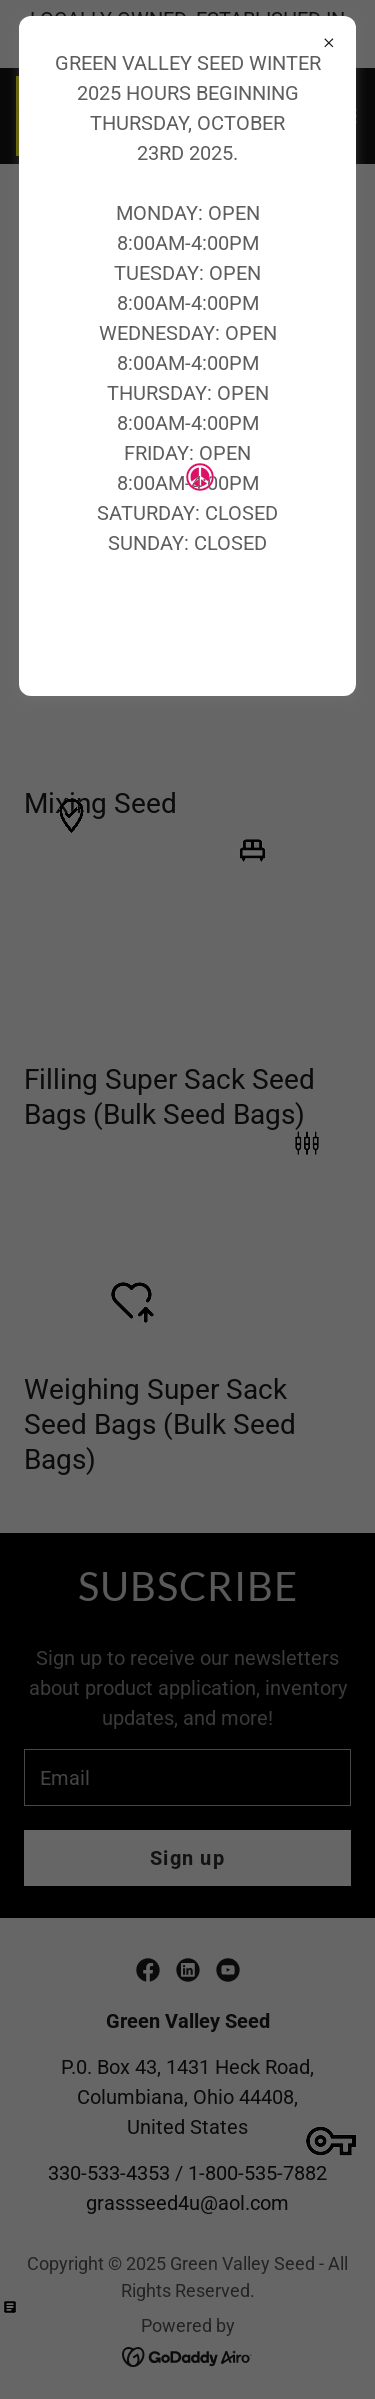 The height and width of the screenshot is (2399, 375). I want to click on view single room accommodations, so click(252, 850).